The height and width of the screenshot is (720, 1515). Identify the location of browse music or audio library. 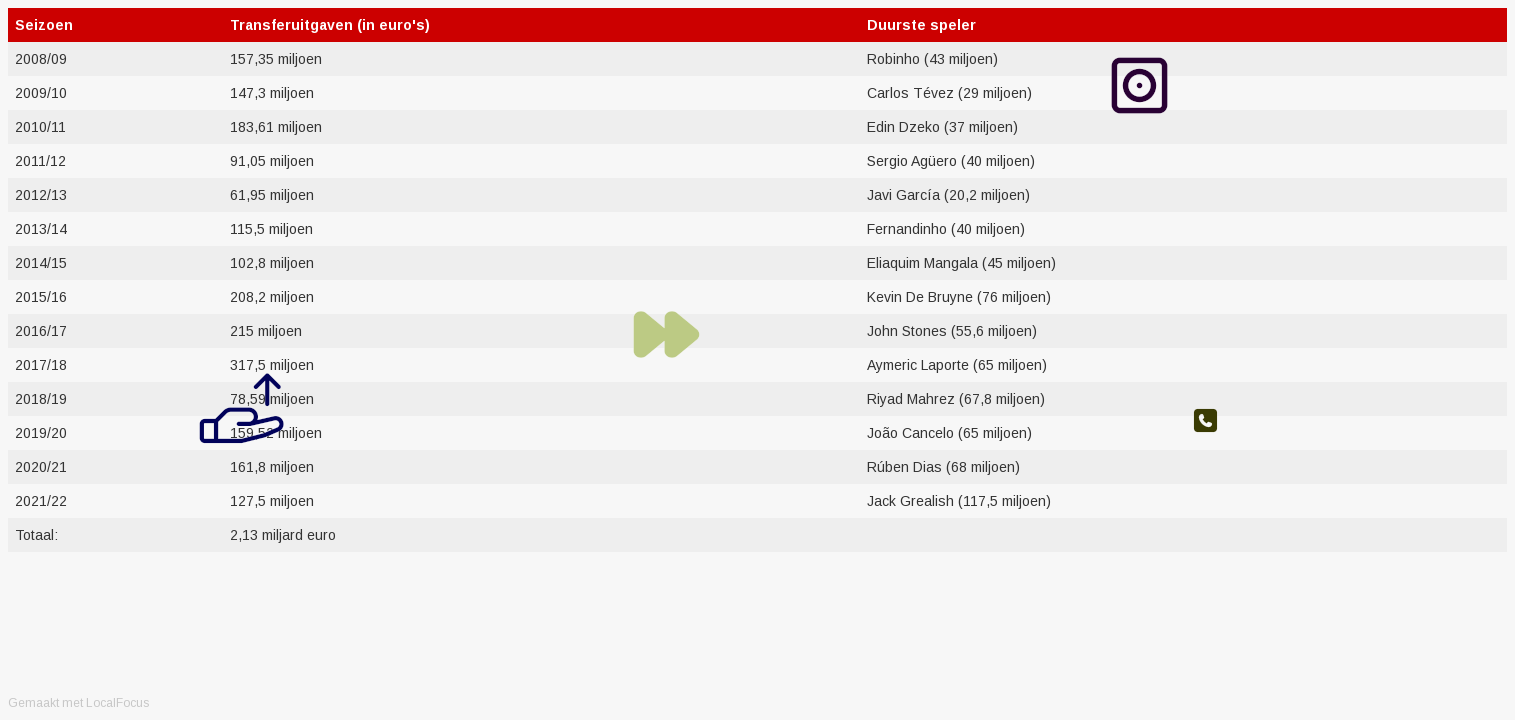
(1139, 85).